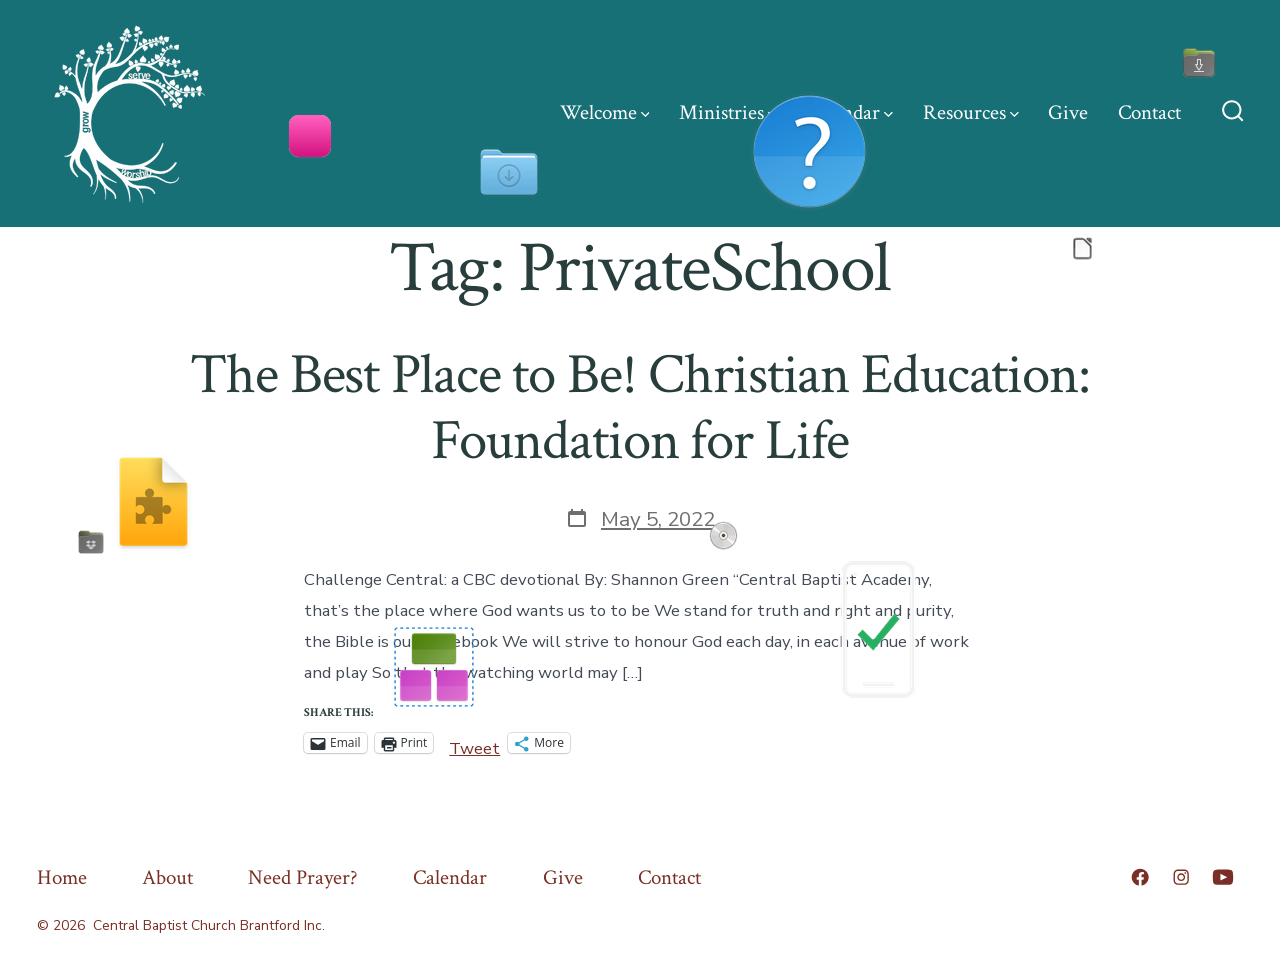 The width and height of the screenshot is (1280, 970). I want to click on blank app icon template for customization, so click(310, 136).